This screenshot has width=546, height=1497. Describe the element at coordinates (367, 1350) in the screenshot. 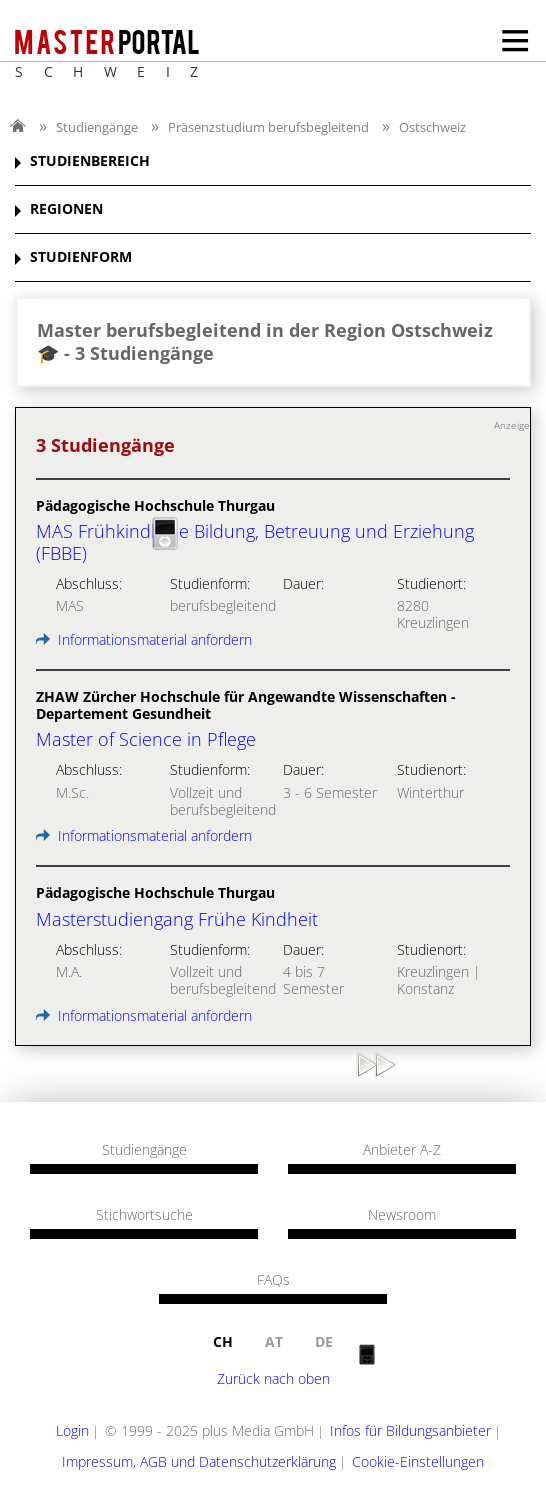

I see `iPod nano device connected` at that location.